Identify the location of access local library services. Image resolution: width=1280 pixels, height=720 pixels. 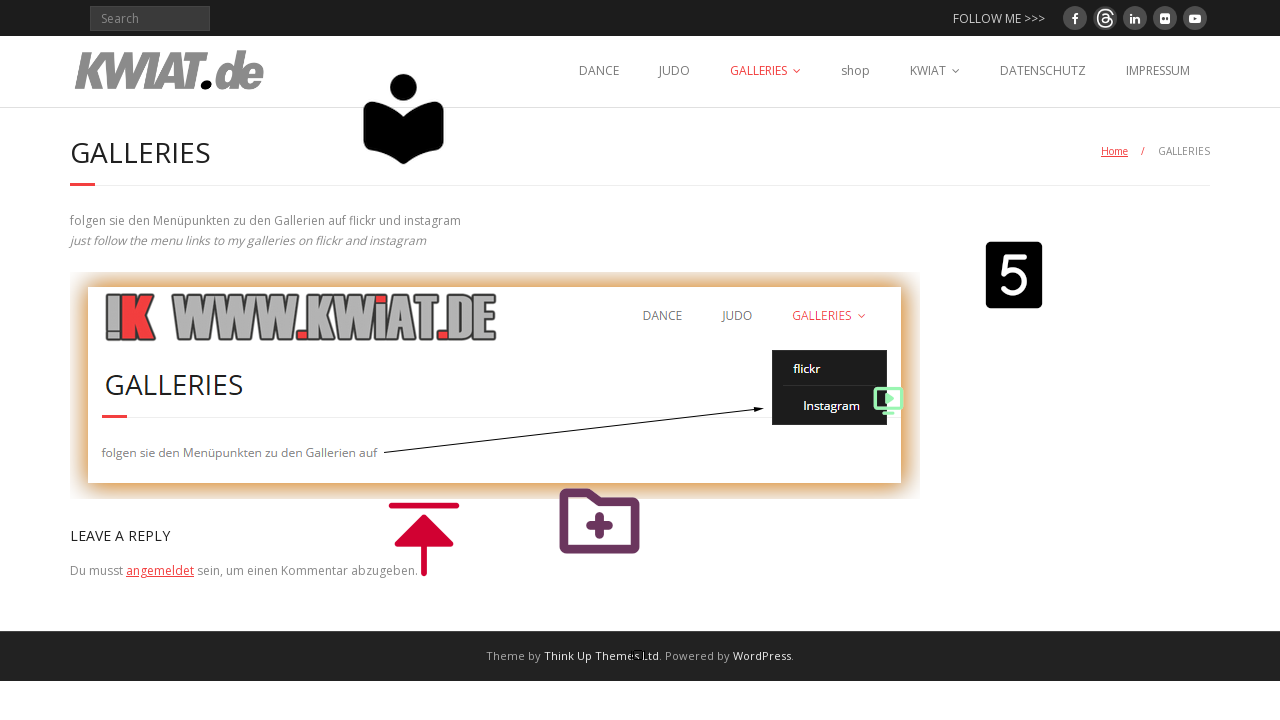
(403, 118).